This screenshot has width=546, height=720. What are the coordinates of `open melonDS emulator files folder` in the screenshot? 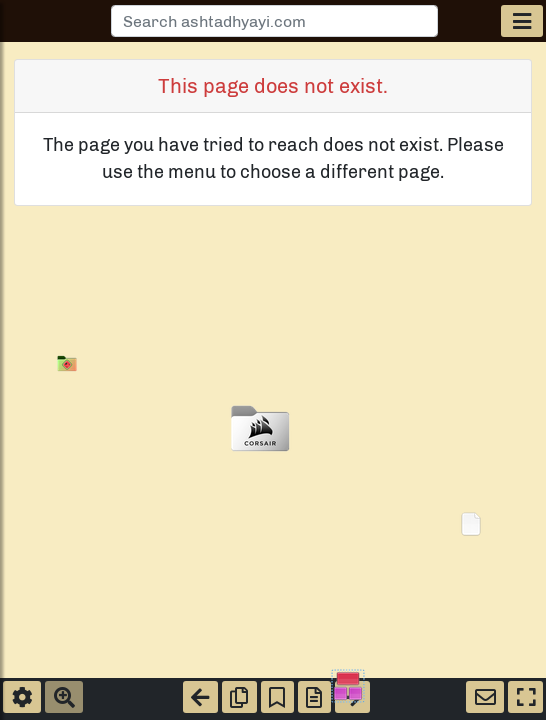 It's located at (67, 364).